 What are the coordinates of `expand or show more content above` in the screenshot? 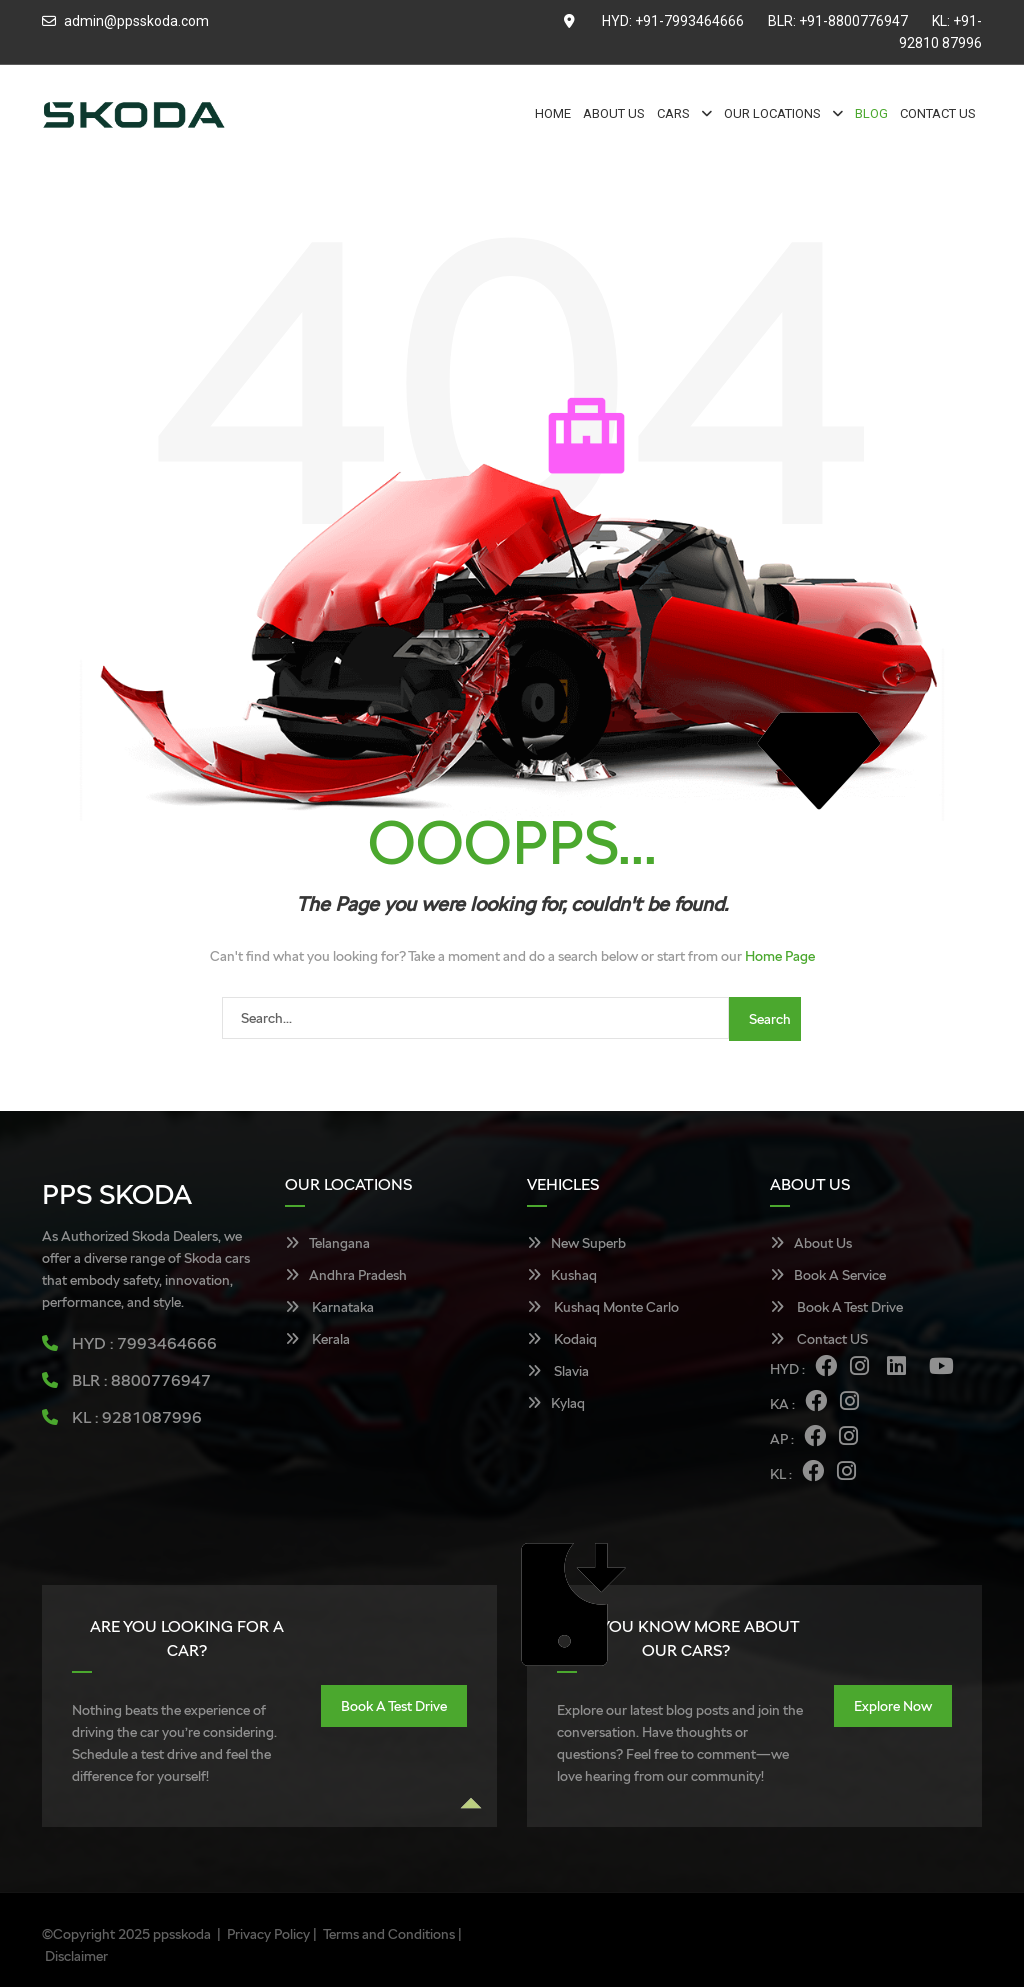 It's located at (471, 1803).